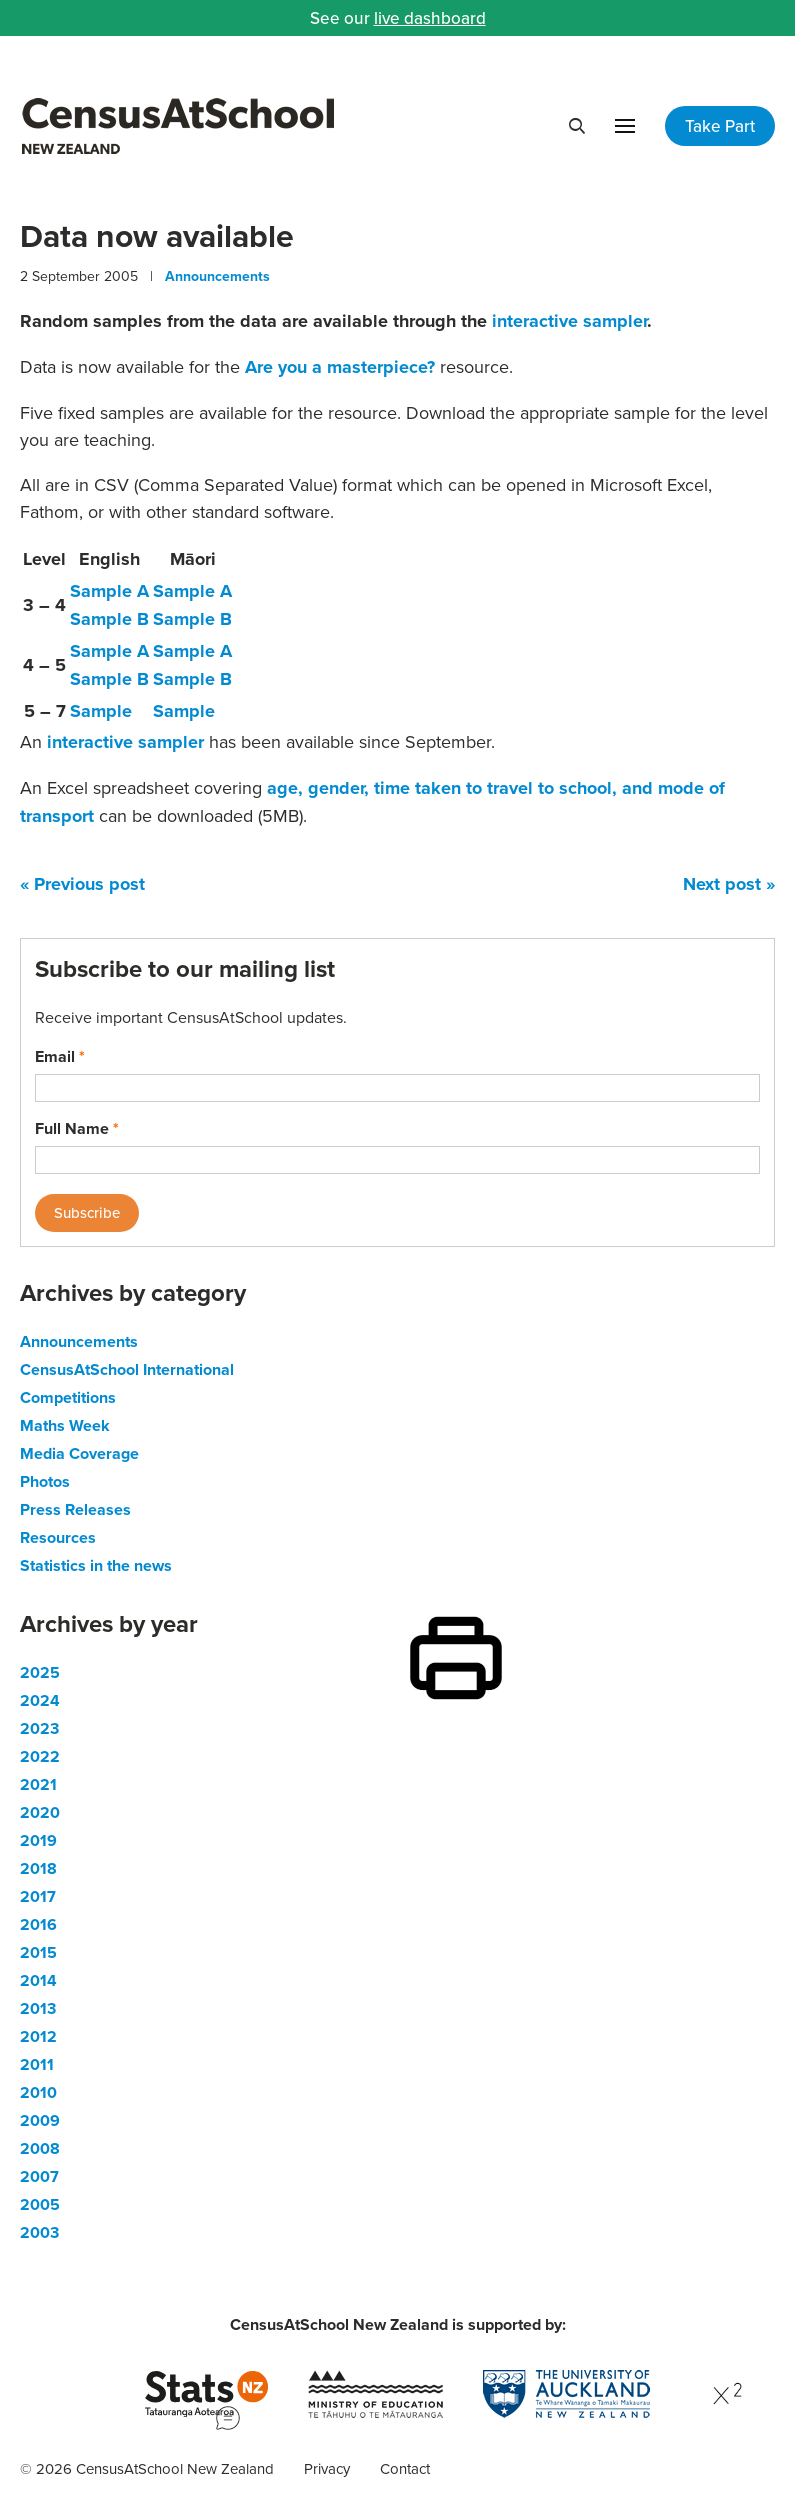 The height and width of the screenshot is (2520, 795). What do you see at coordinates (726, 2394) in the screenshot?
I see `apply superscript formatting to selected text` at bounding box center [726, 2394].